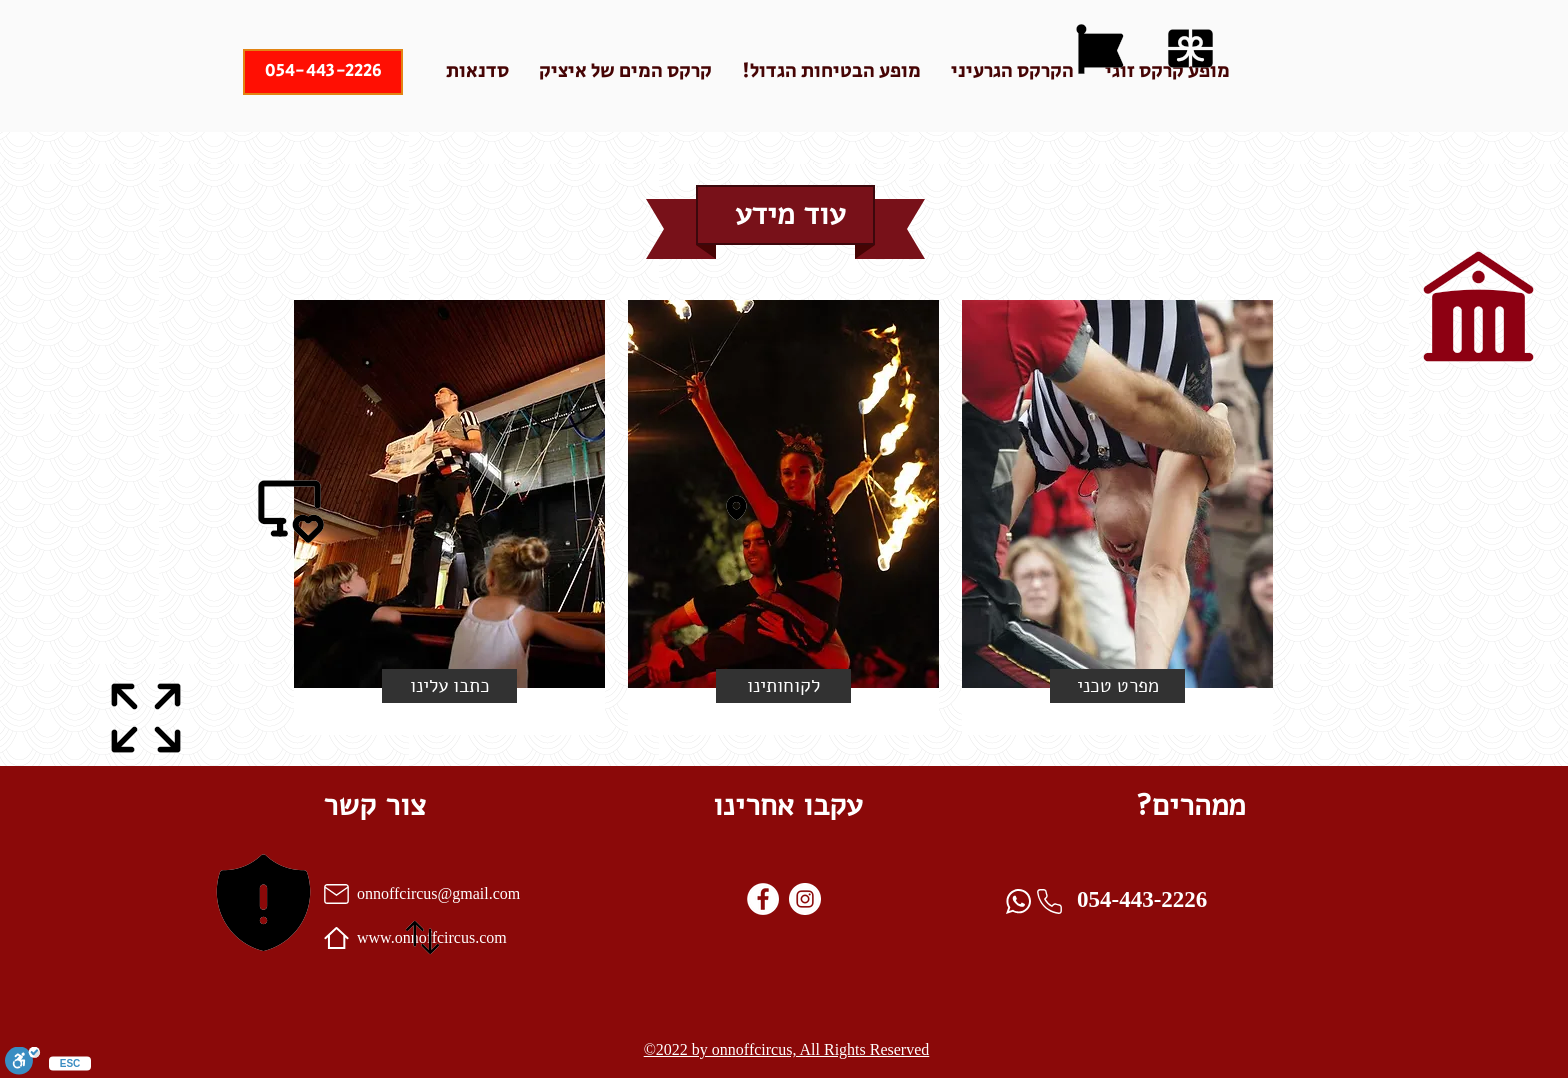 The image size is (1568, 1078). Describe the element at coordinates (1478, 306) in the screenshot. I see `access library or archives` at that location.